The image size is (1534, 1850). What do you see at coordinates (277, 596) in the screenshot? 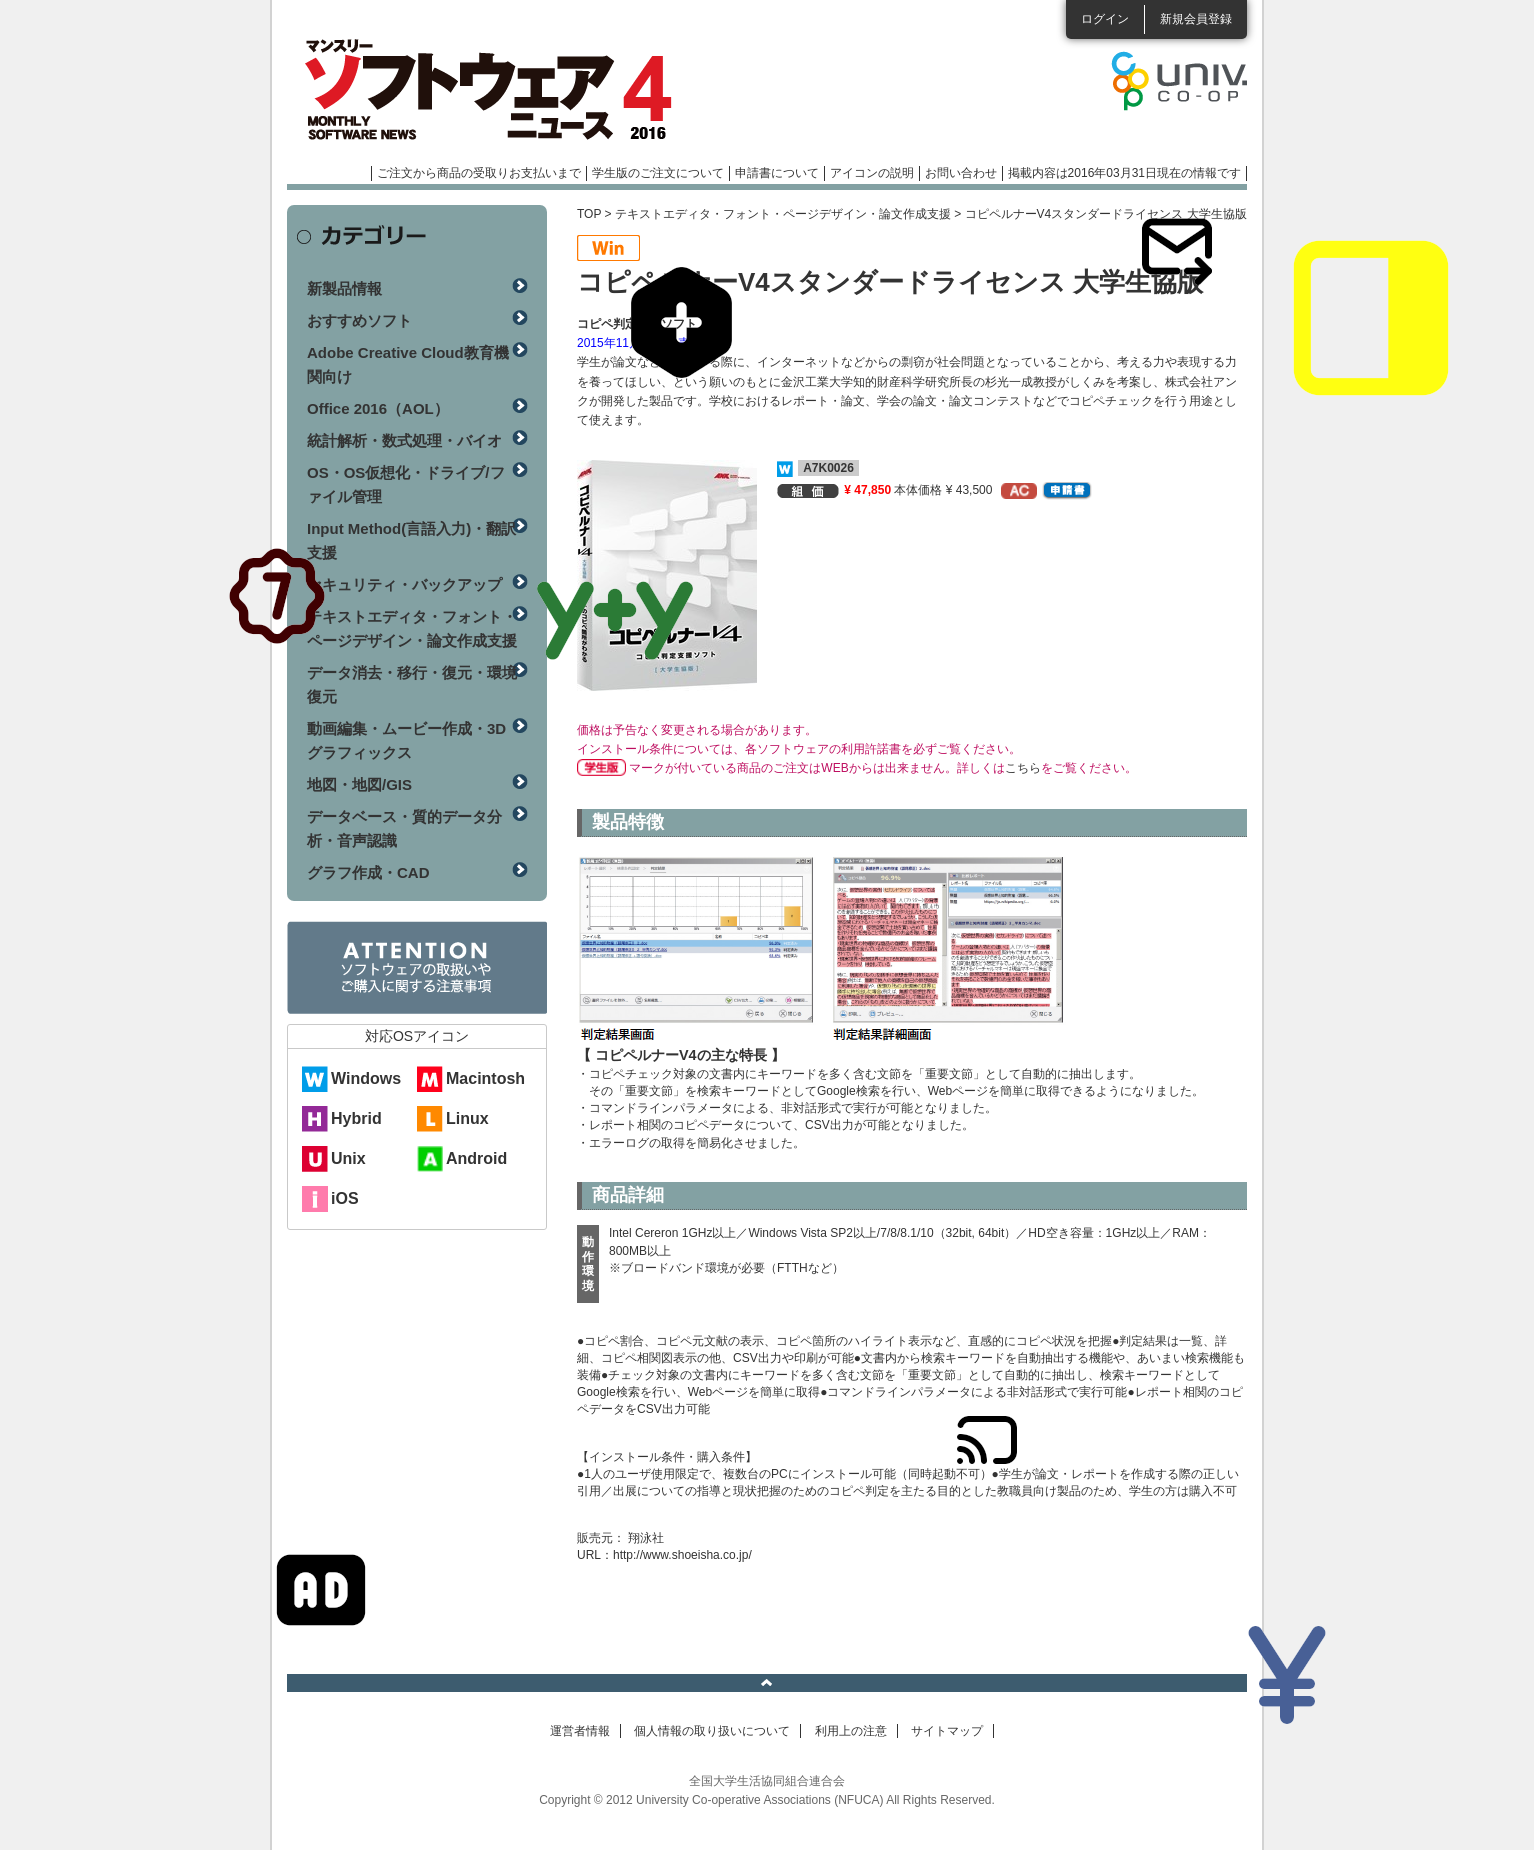
I see `indicates rank or position number 7` at bounding box center [277, 596].